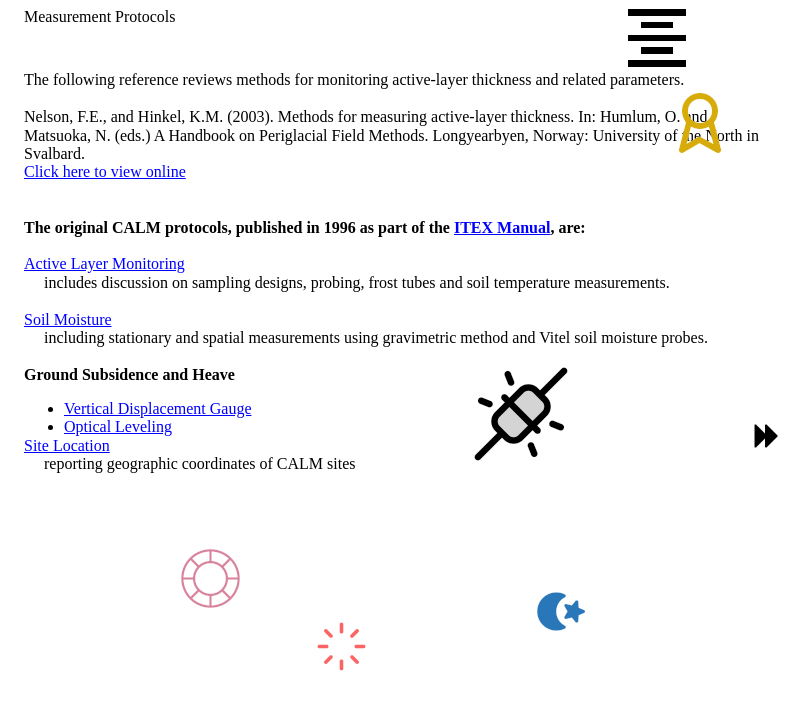  What do you see at coordinates (521, 414) in the screenshot?
I see `indicates an active connection or paired devices` at bounding box center [521, 414].